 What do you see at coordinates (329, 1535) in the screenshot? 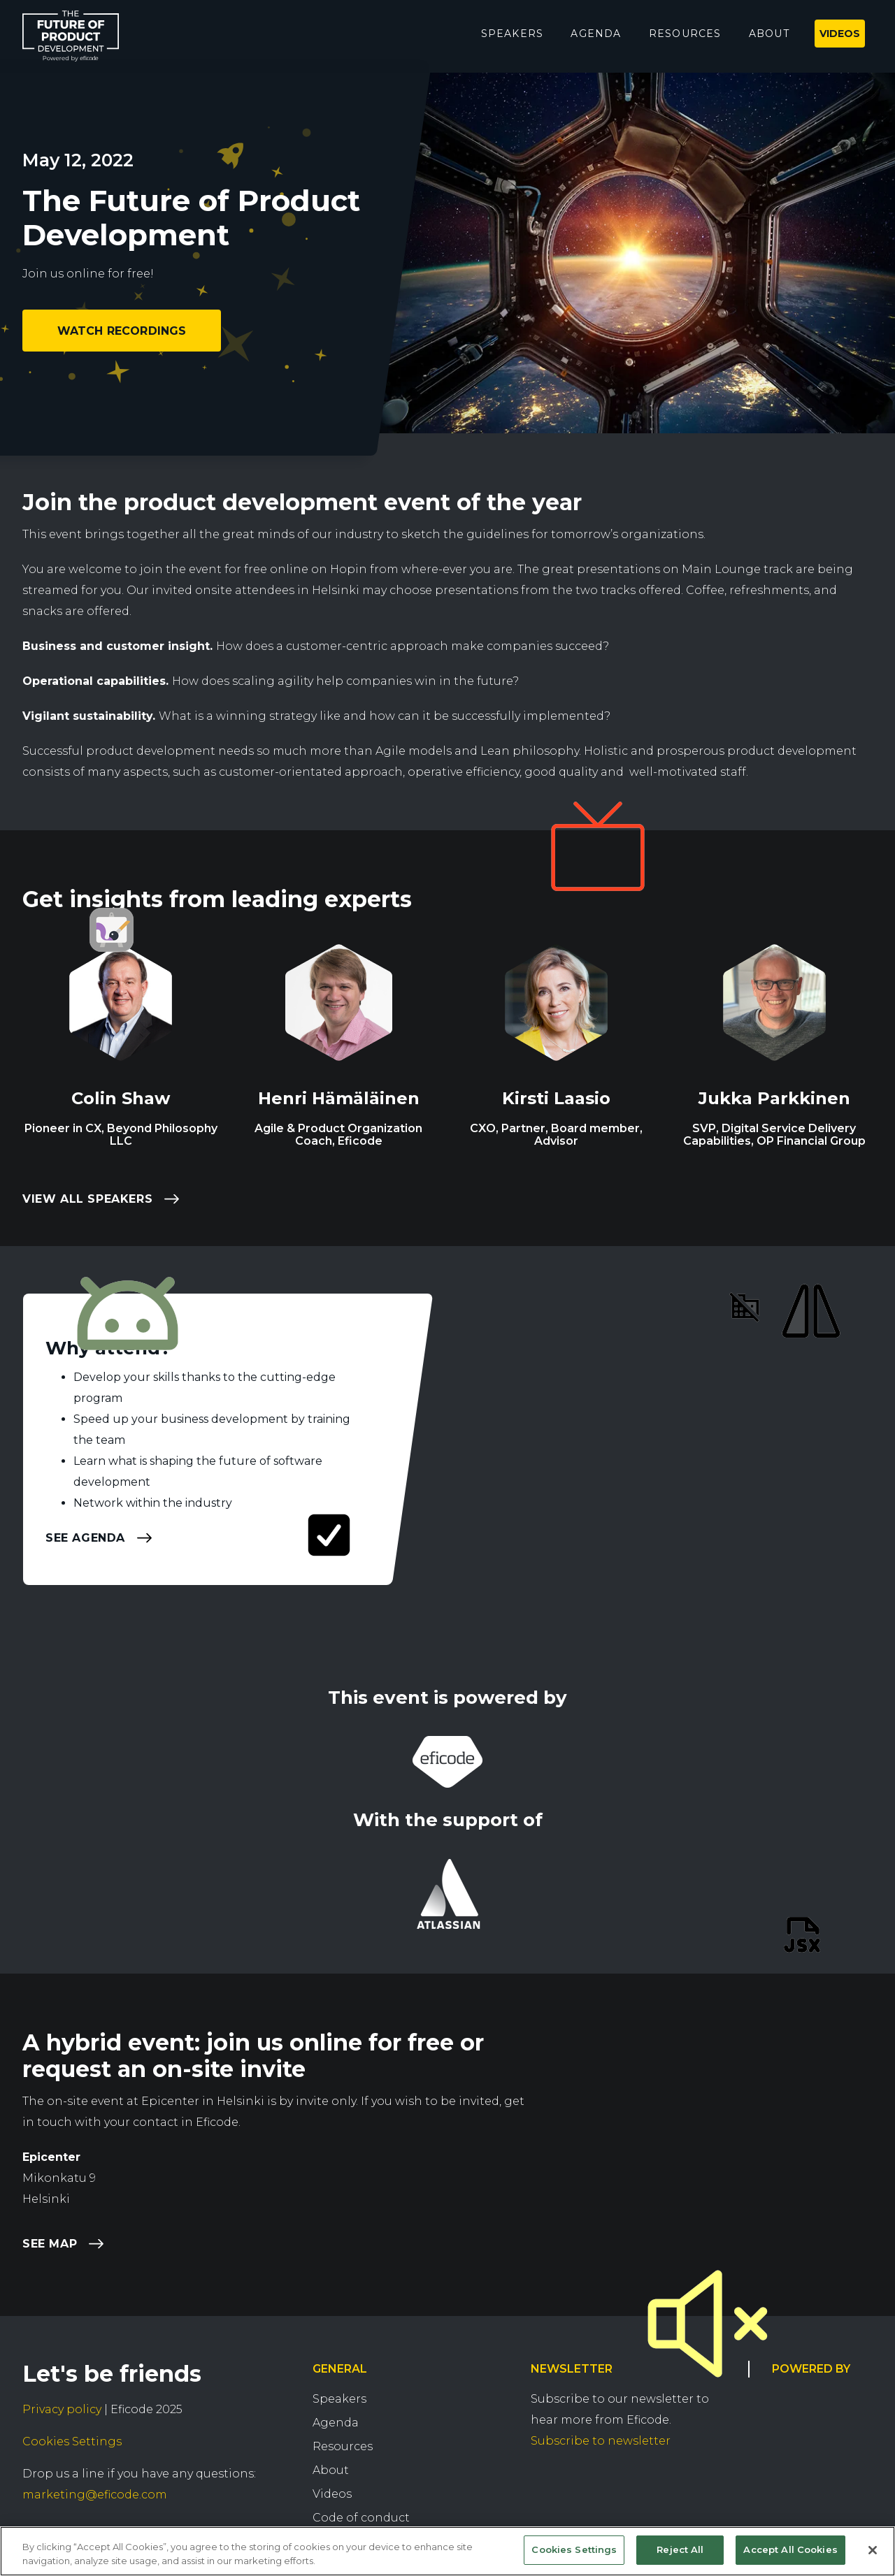
I see `confirm or submit an action` at bounding box center [329, 1535].